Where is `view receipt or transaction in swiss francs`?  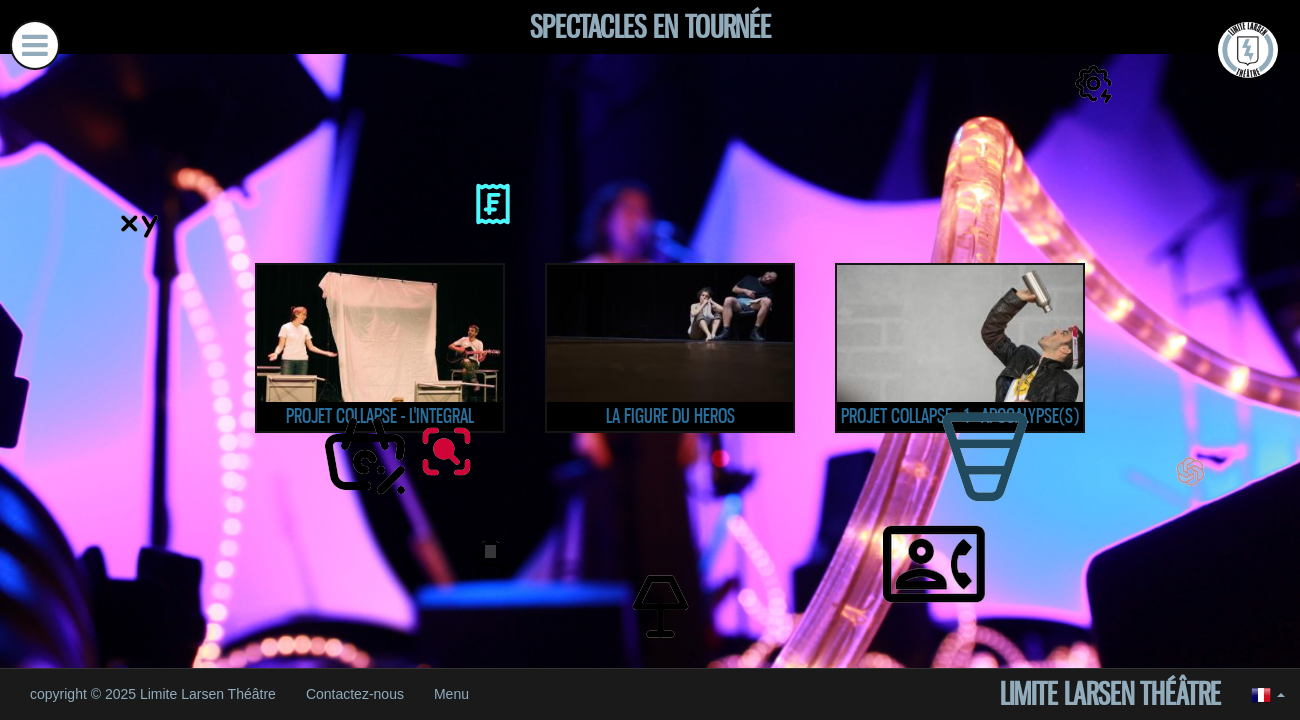
view receipt or transaction in swiss francs is located at coordinates (493, 204).